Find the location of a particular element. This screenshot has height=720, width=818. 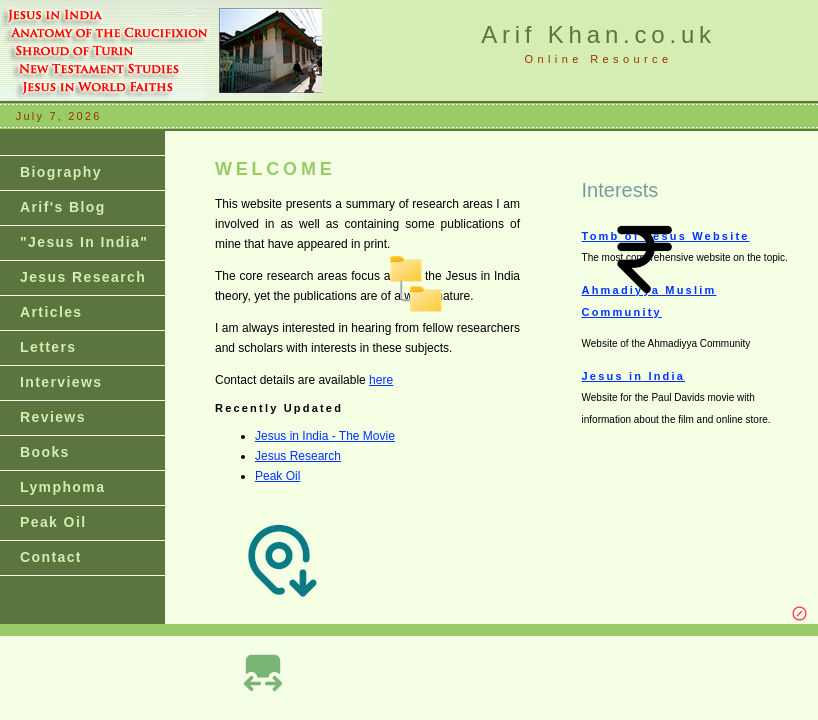

view folder hierarchy or directory structure is located at coordinates (417, 283).